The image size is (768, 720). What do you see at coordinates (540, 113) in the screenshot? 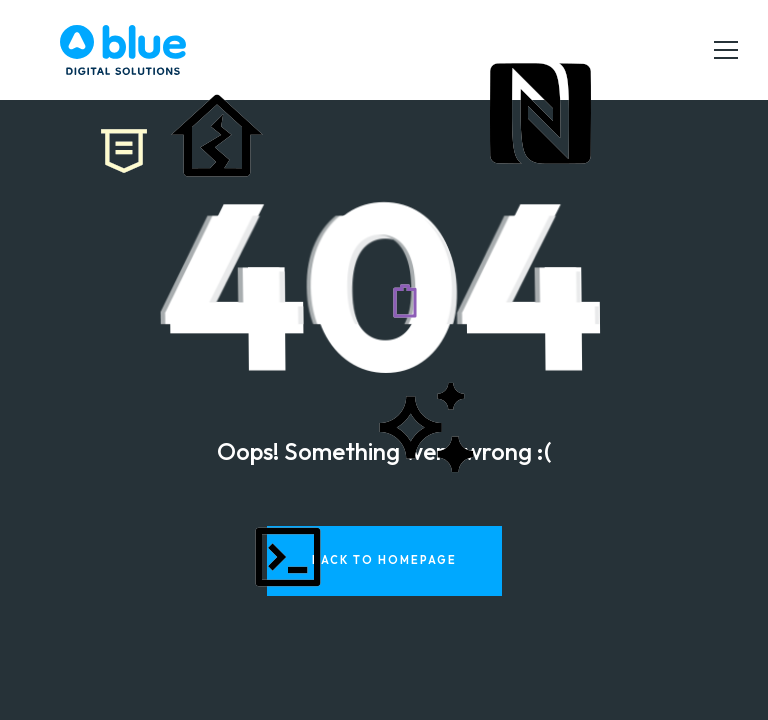
I see `indicates NFC connectivity is available` at bounding box center [540, 113].